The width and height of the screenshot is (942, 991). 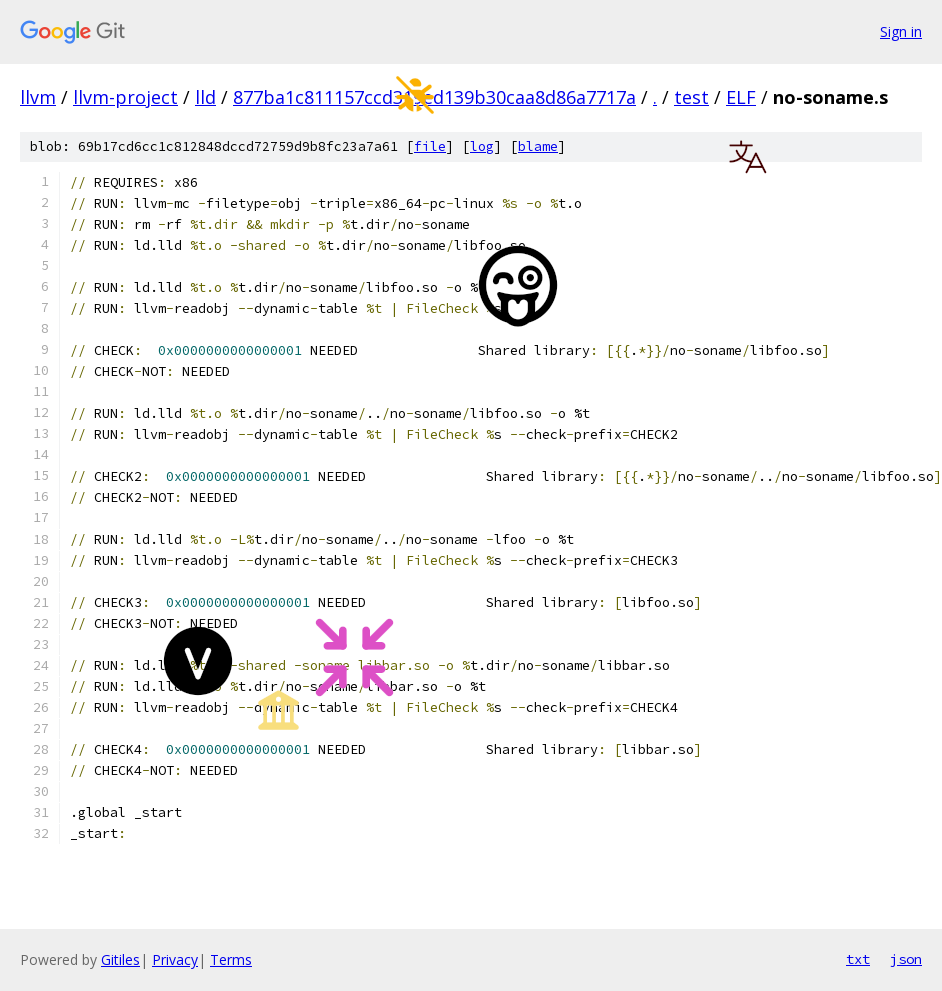 I want to click on add a playful or silly reaction to a message, so click(x=518, y=285).